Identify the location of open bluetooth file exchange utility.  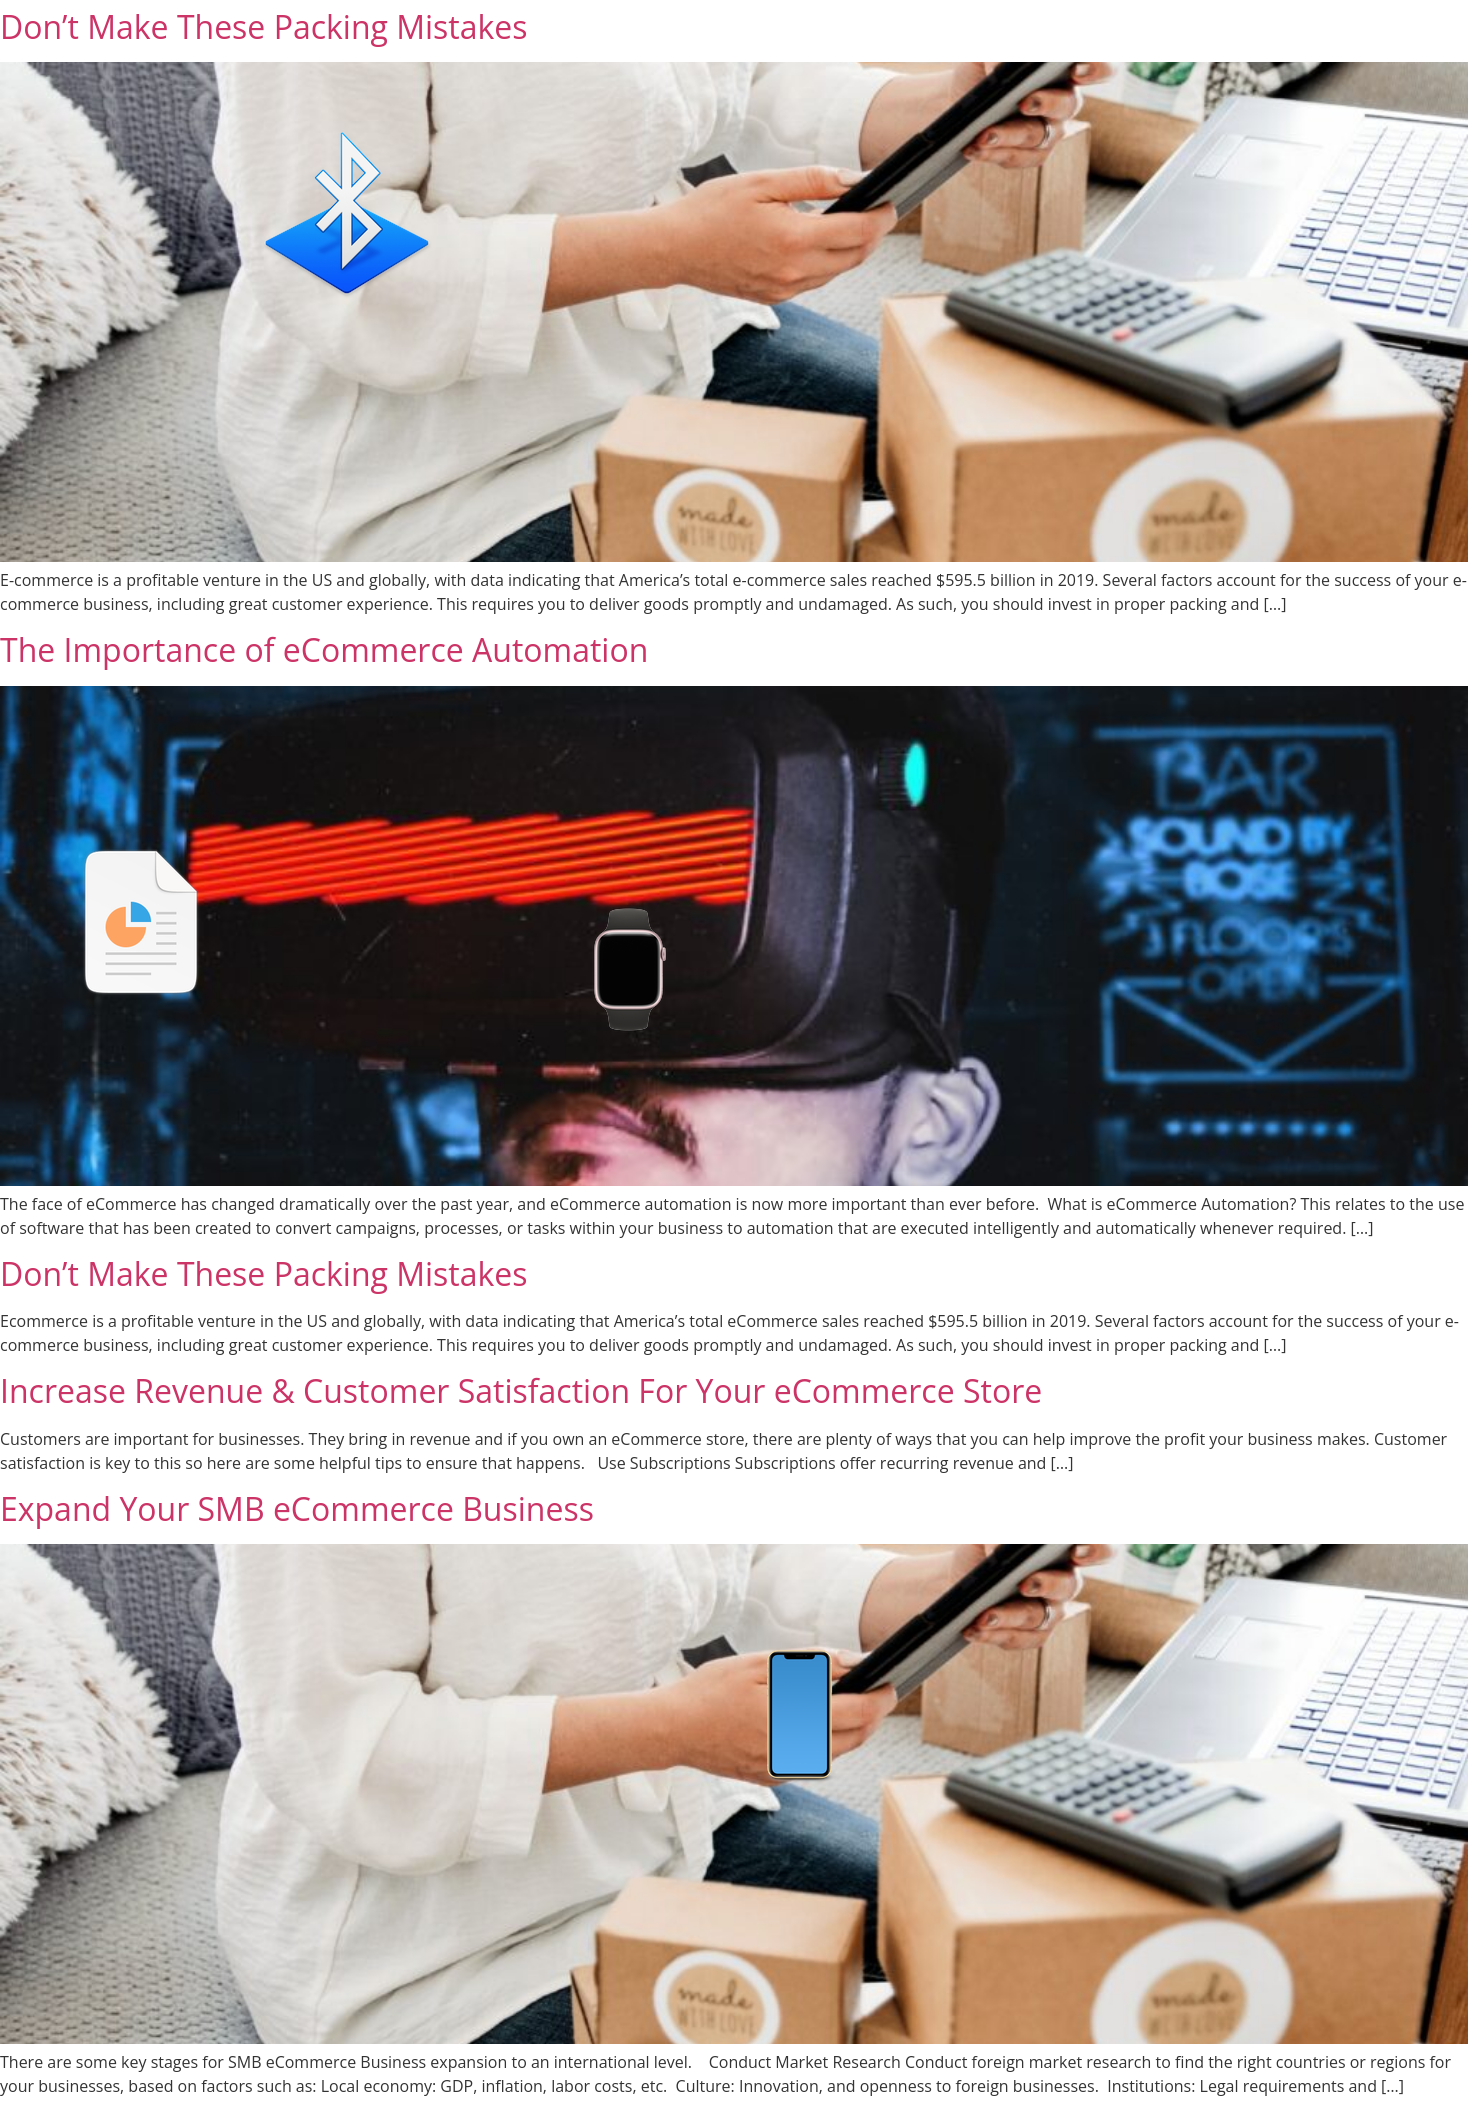
(345, 215).